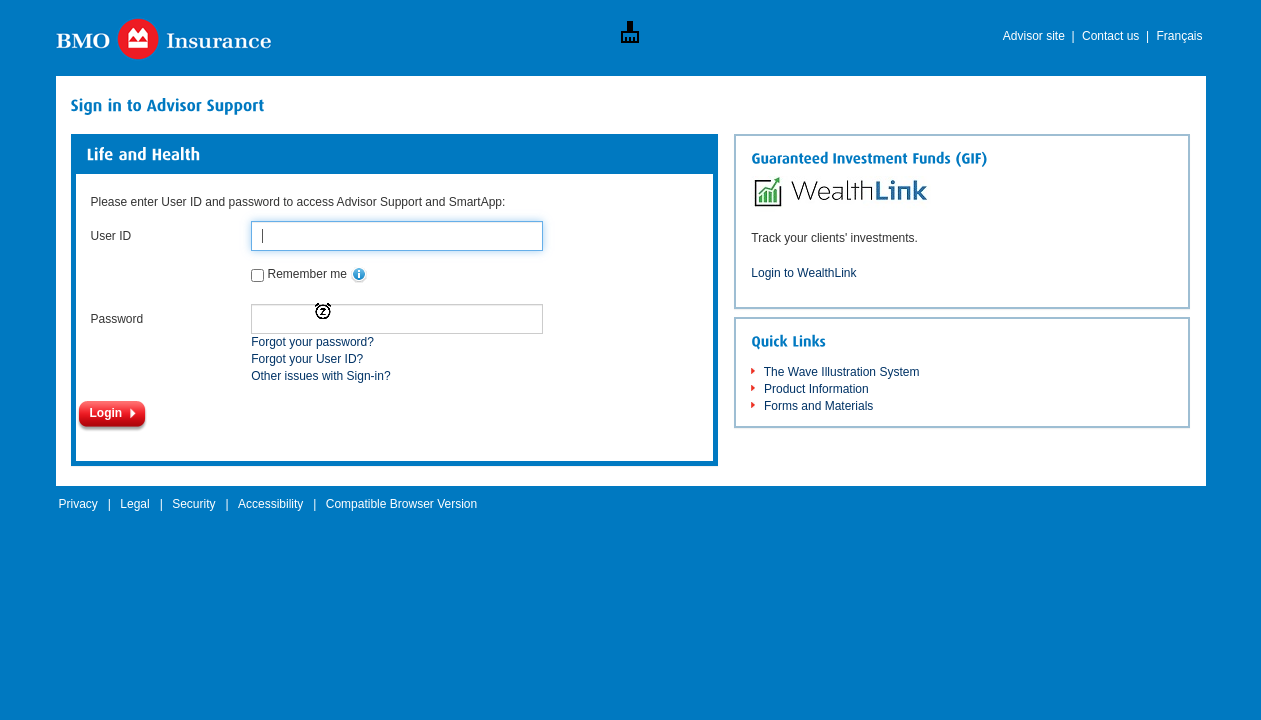  I want to click on snooze an alarm or reminder, so click(323, 311).